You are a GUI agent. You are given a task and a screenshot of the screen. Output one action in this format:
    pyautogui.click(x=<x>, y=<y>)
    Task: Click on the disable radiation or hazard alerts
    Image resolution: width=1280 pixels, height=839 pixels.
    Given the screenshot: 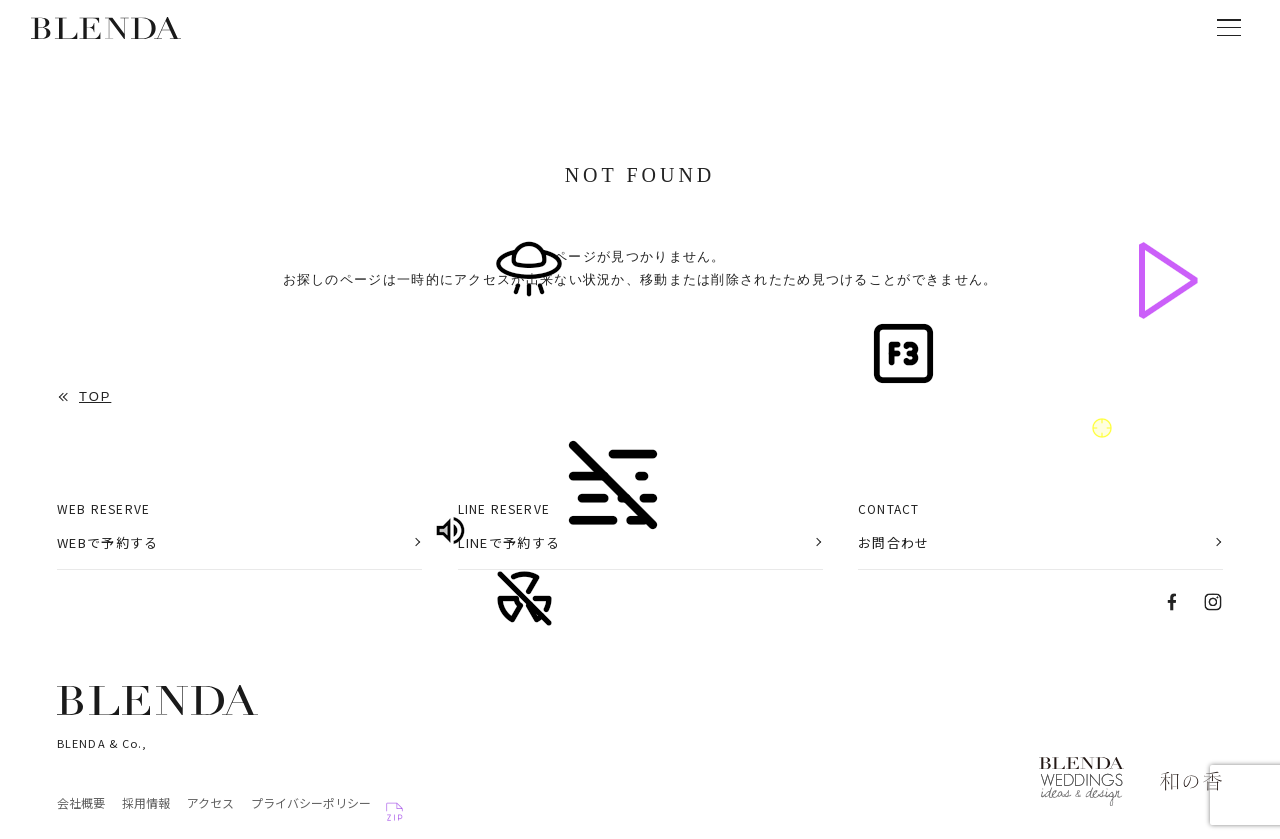 What is the action you would take?
    pyautogui.click(x=524, y=598)
    